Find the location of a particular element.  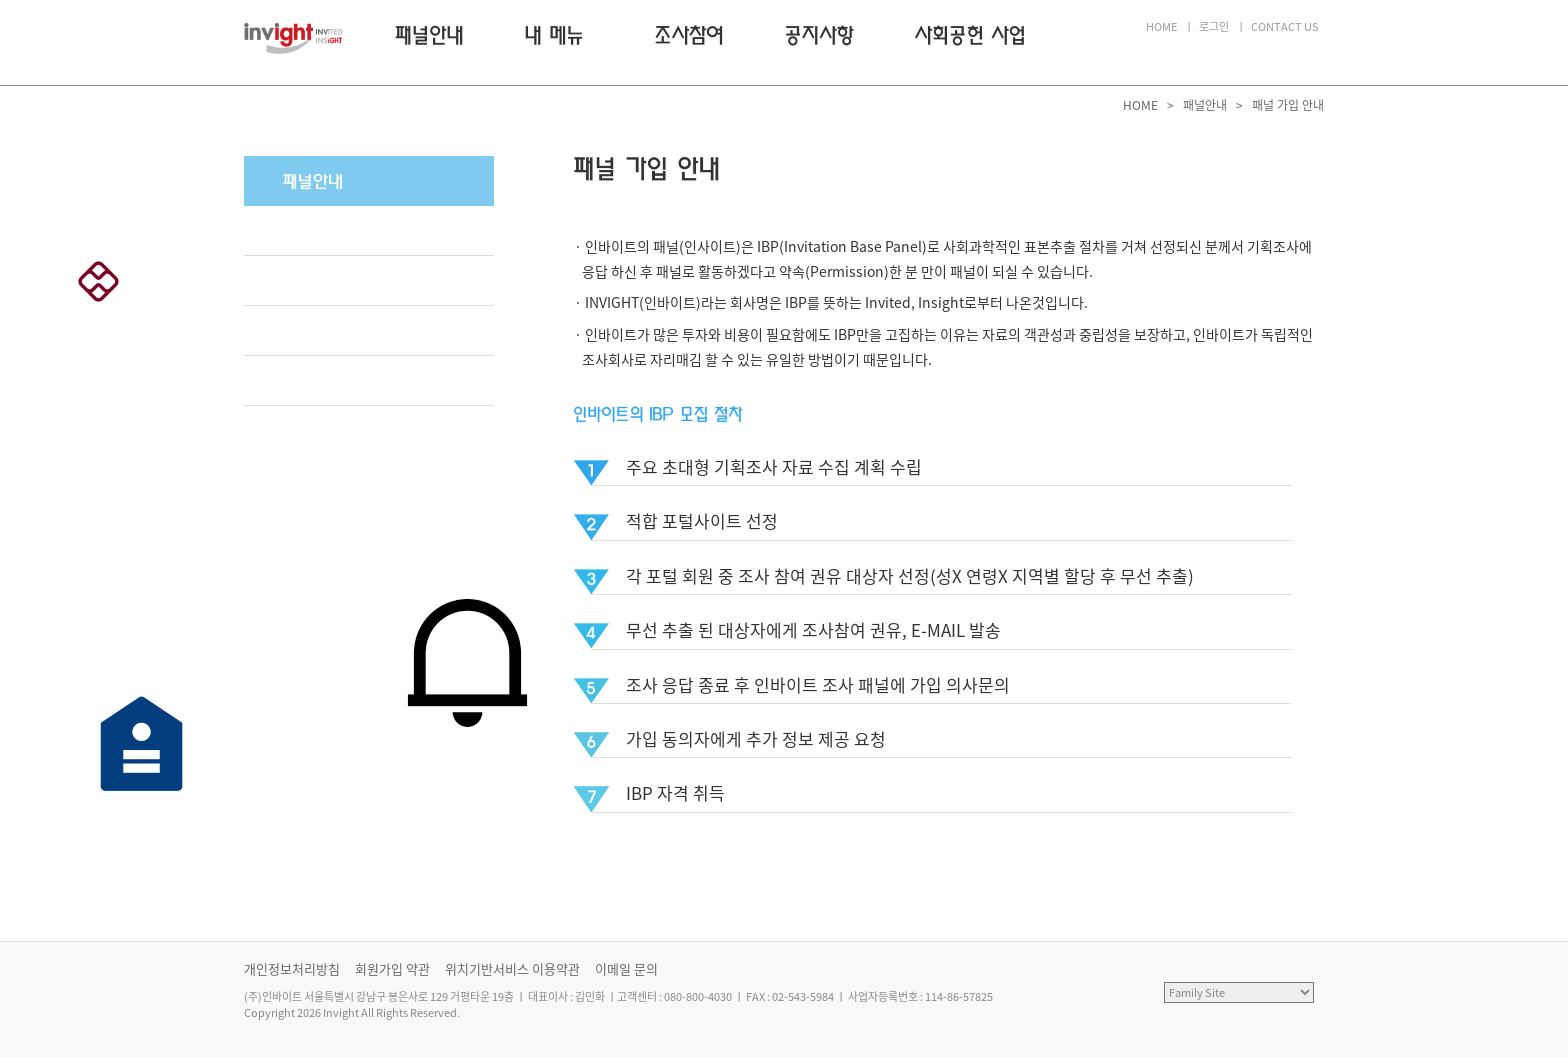

view product pricing or deals is located at coordinates (141, 745).